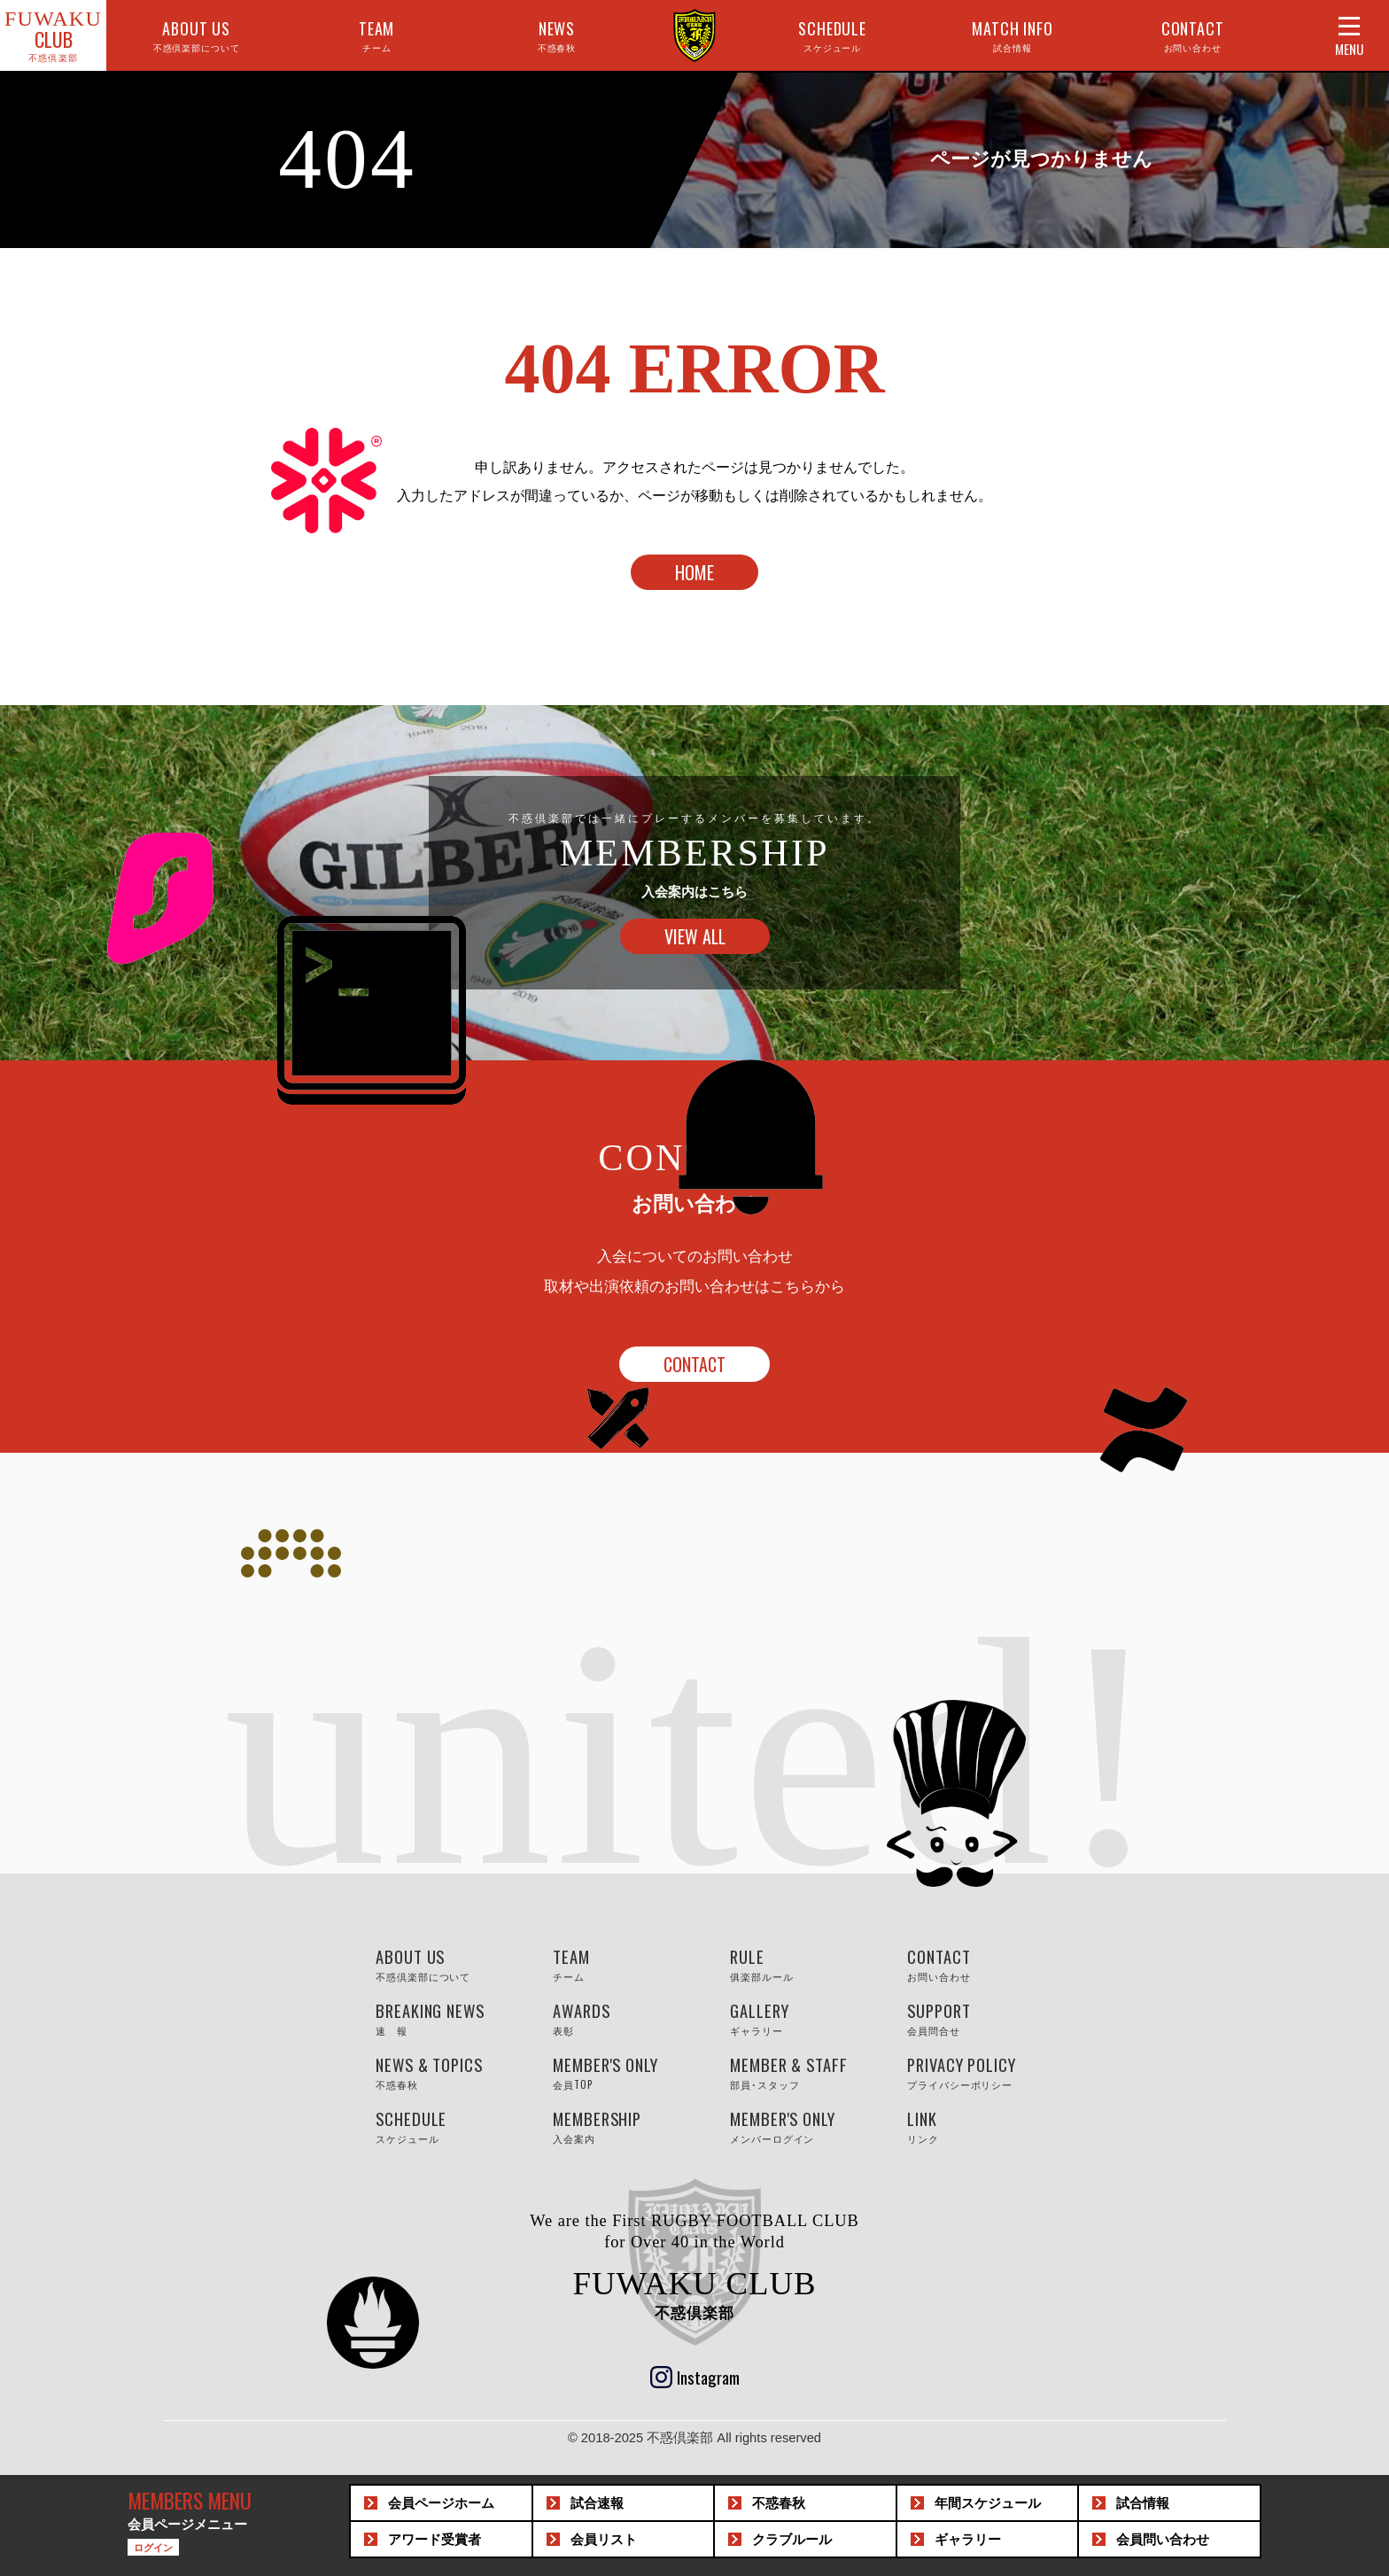  Describe the element at coordinates (373, 2323) in the screenshot. I see `prometheus monitoring system logo` at that location.